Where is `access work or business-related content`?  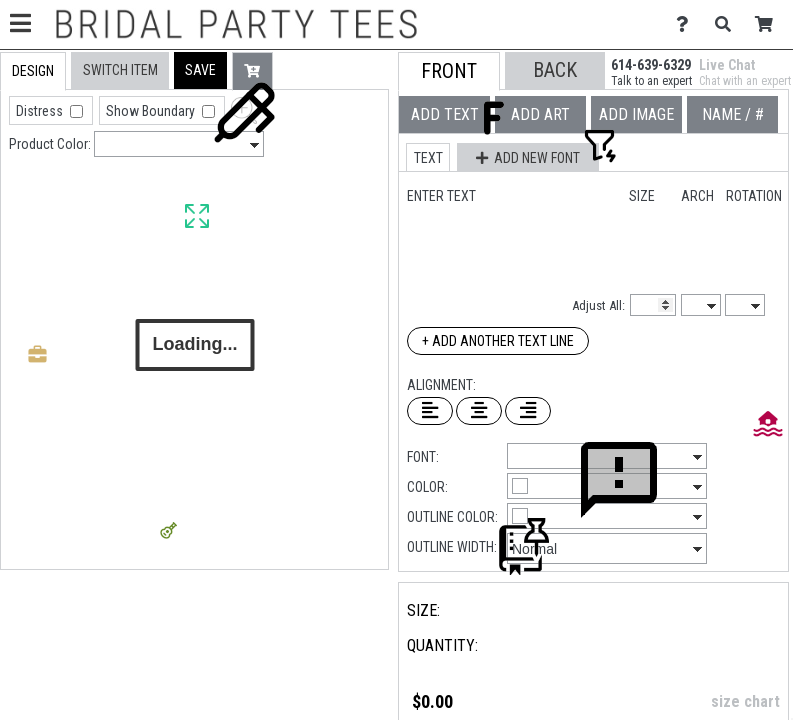 access work or business-related content is located at coordinates (37, 354).